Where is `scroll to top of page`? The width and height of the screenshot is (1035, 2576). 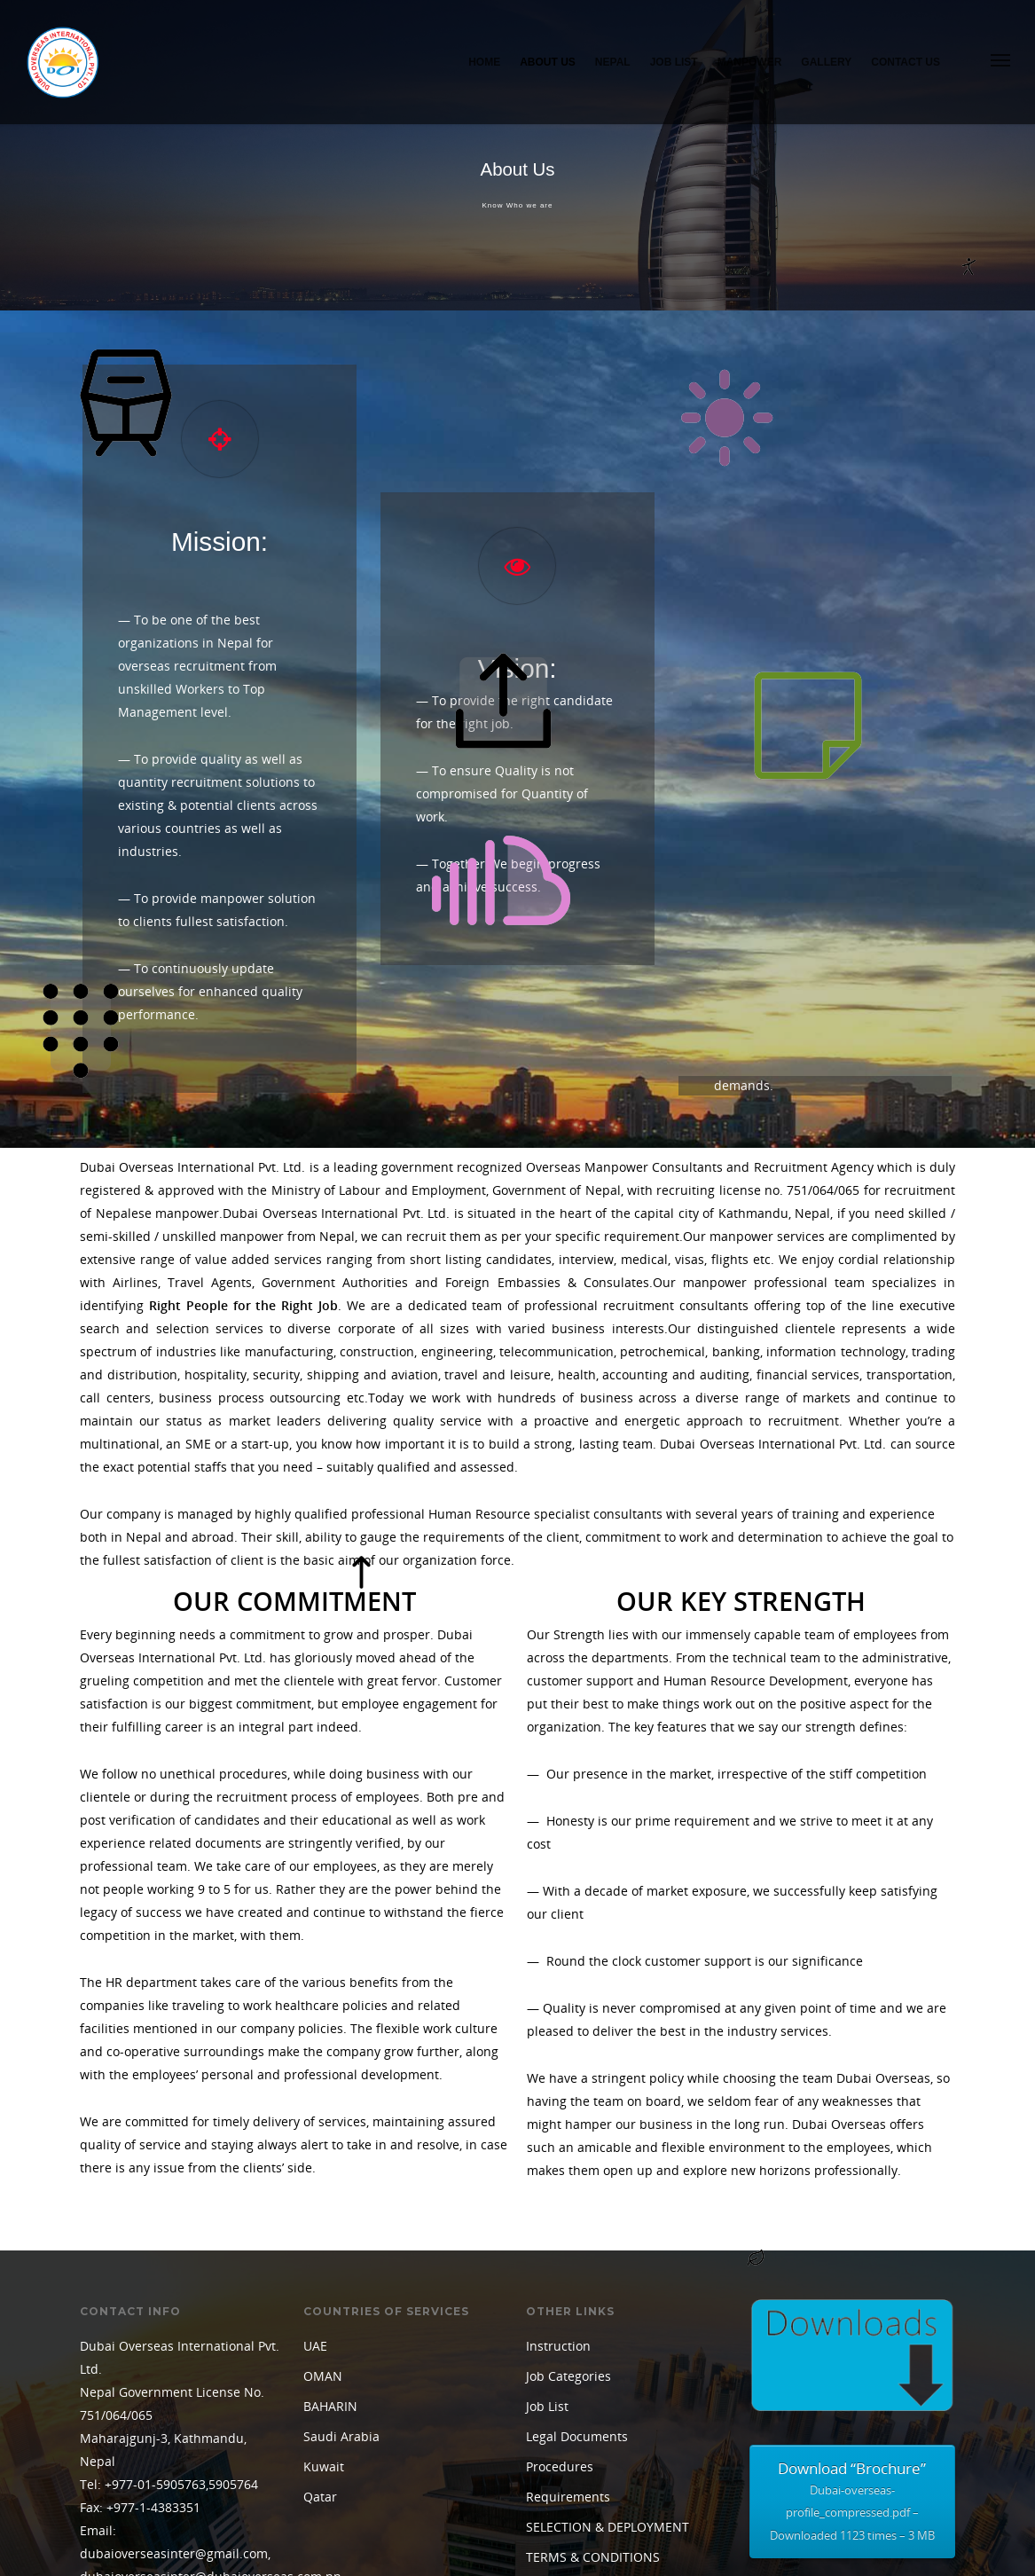 scroll to top of page is located at coordinates (361, 1572).